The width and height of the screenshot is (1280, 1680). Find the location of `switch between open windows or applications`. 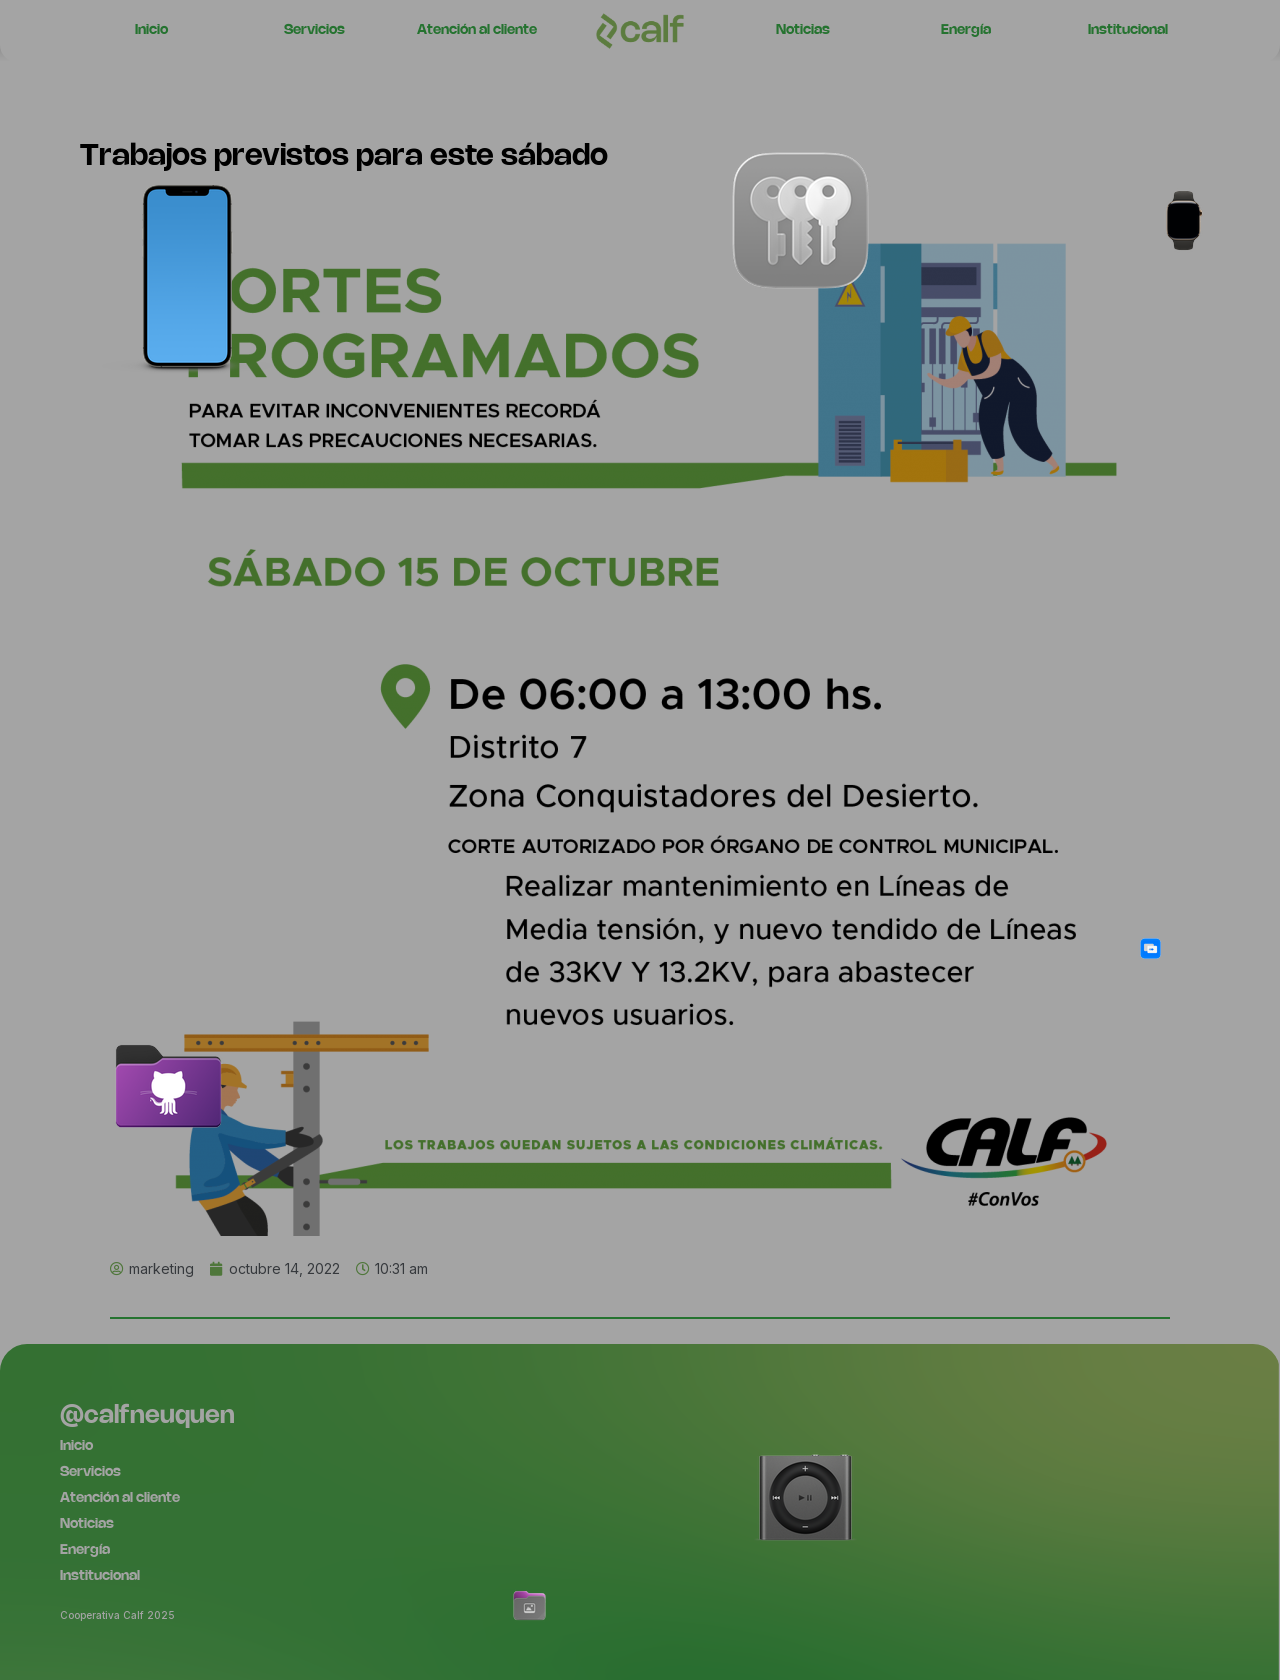

switch between open windows or applications is located at coordinates (1150, 948).